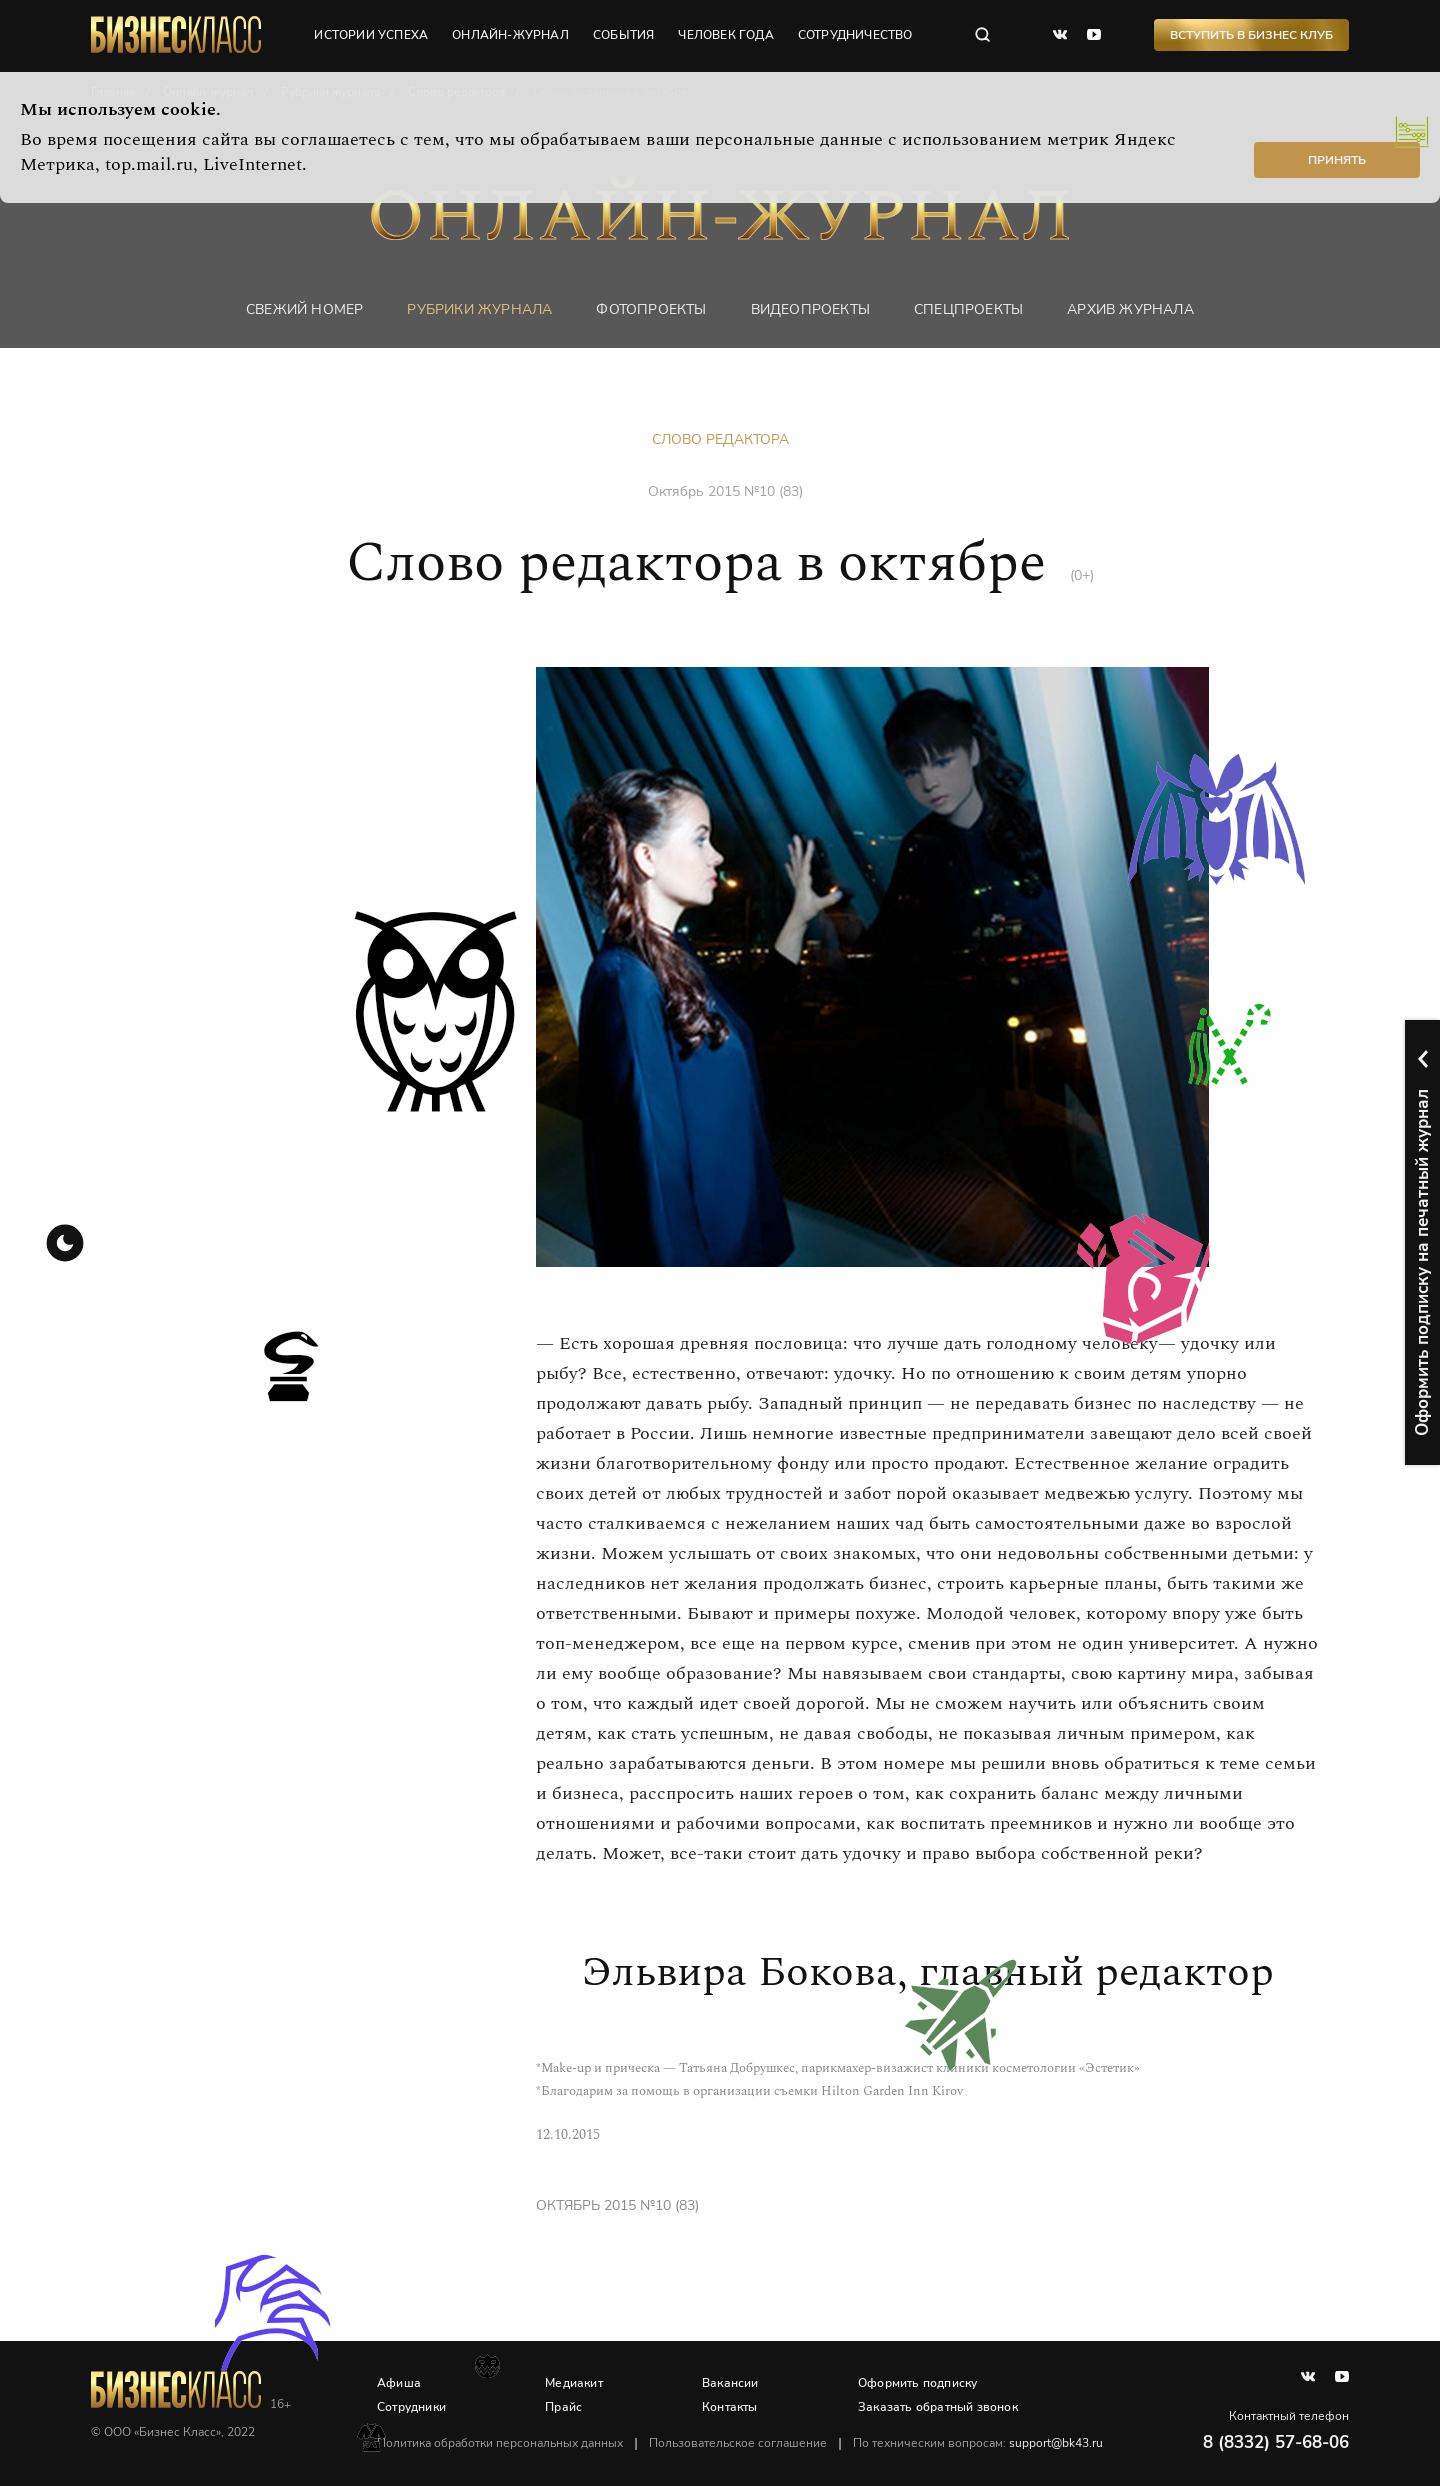 This screenshot has height=2486, width=1440. I want to click on access night mode or dark theme settings, so click(435, 1012).